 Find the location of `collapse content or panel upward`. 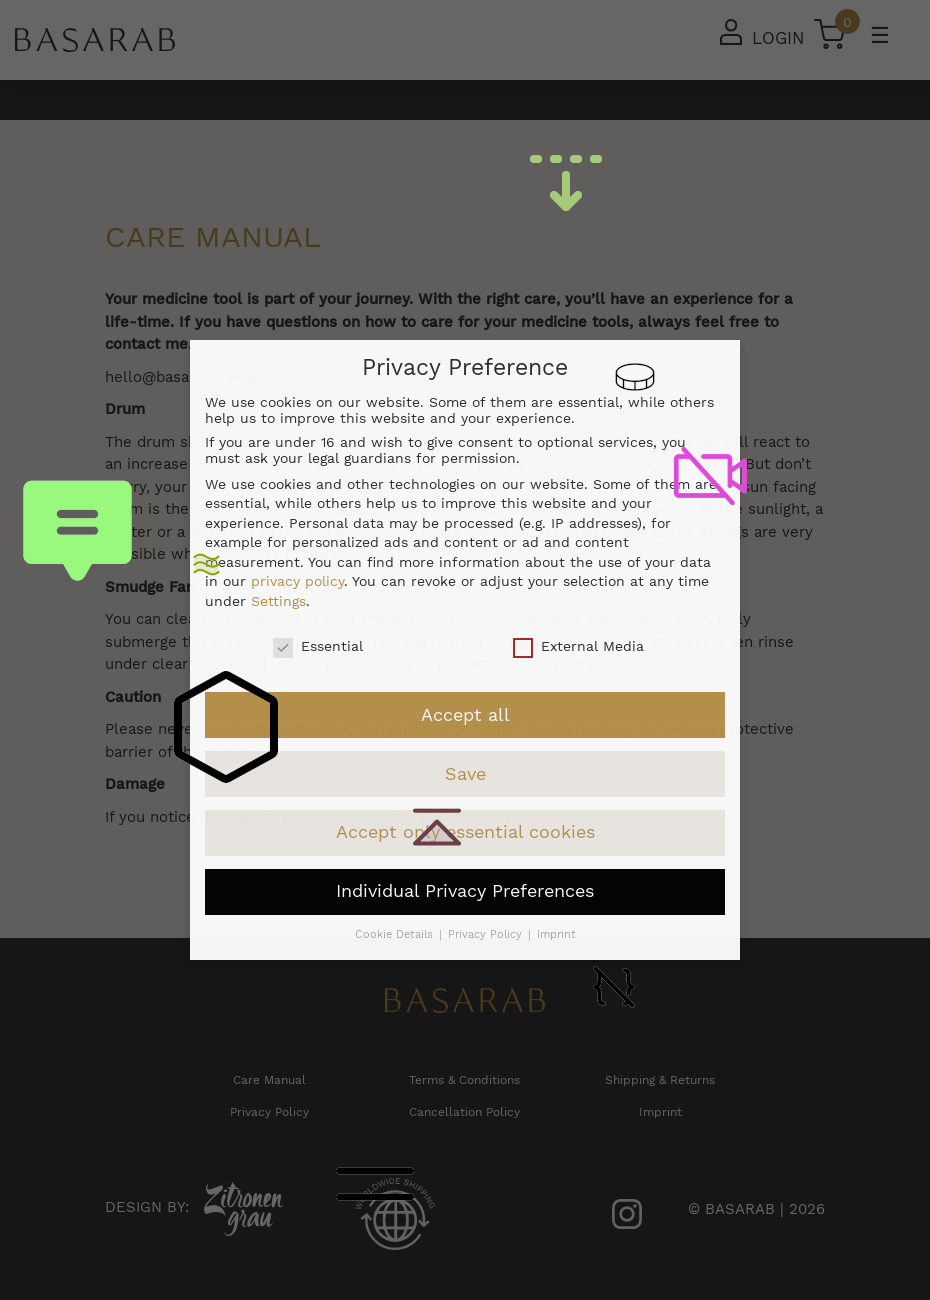

collapse content or panel upward is located at coordinates (437, 826).